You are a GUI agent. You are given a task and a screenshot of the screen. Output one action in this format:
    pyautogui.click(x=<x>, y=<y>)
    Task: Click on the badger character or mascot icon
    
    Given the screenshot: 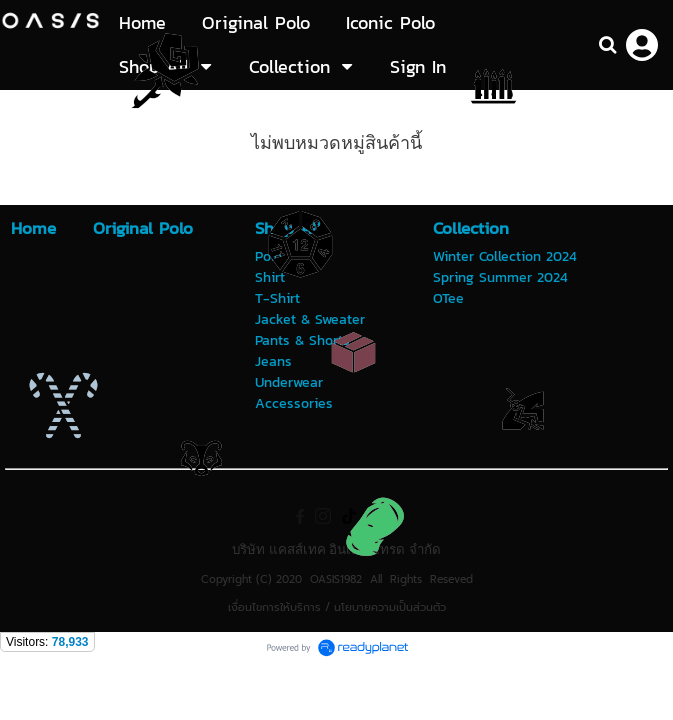 What is the action you would take?
    pyautogui.click(x=201, y=457)
    